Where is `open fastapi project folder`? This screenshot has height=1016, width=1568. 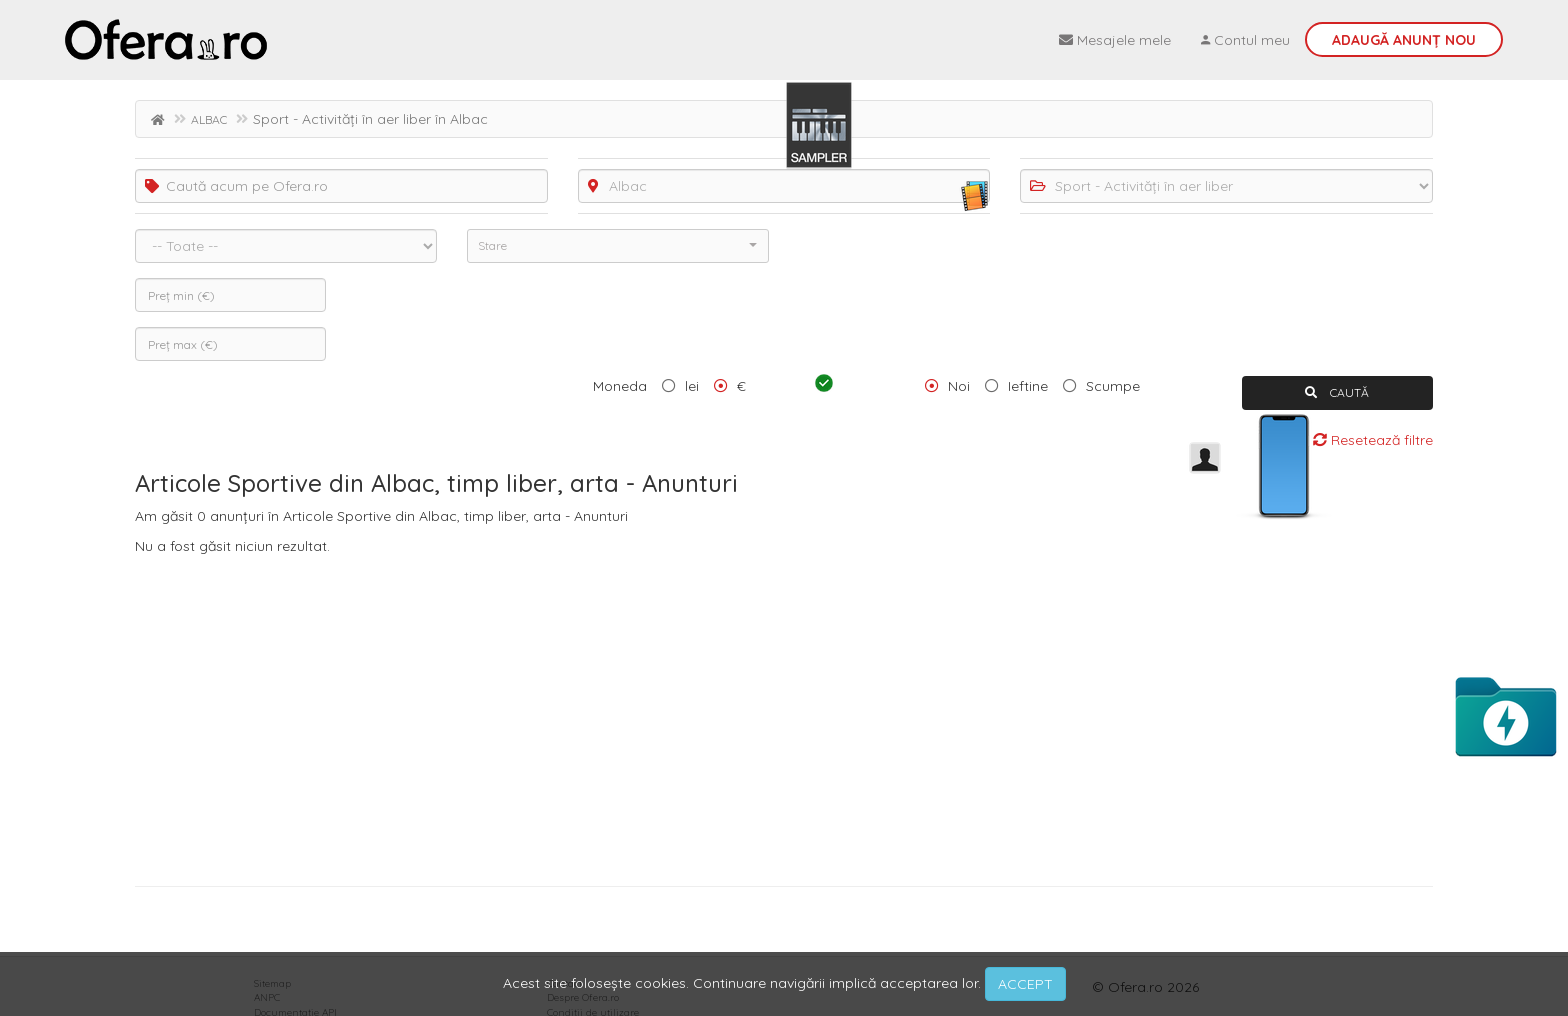
open fastapi project folder is located at coordinates (1505, 719).